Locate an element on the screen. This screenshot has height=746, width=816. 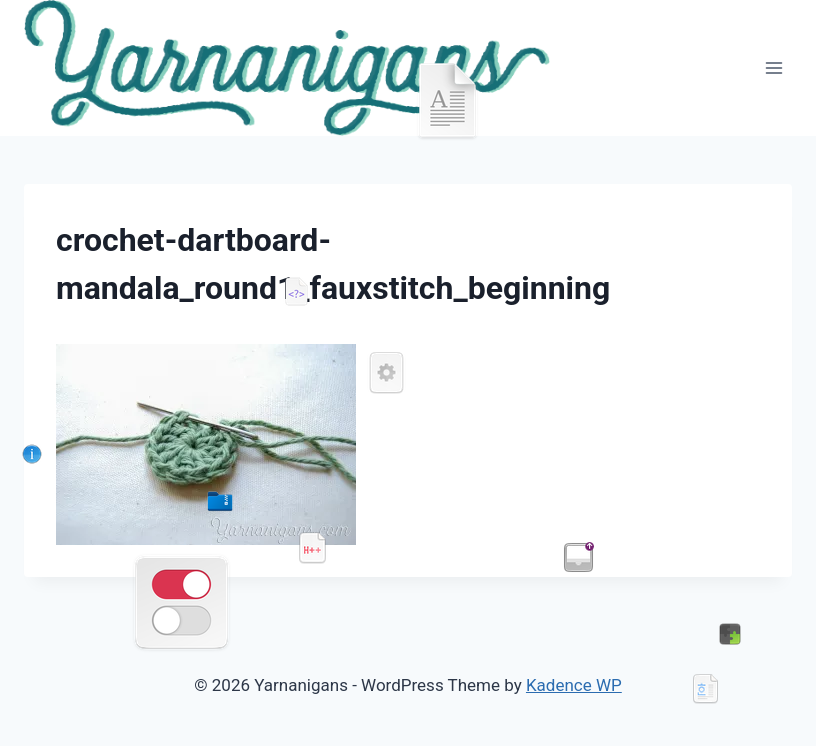
open system settings or preferences is located at coordinates (181, 602).